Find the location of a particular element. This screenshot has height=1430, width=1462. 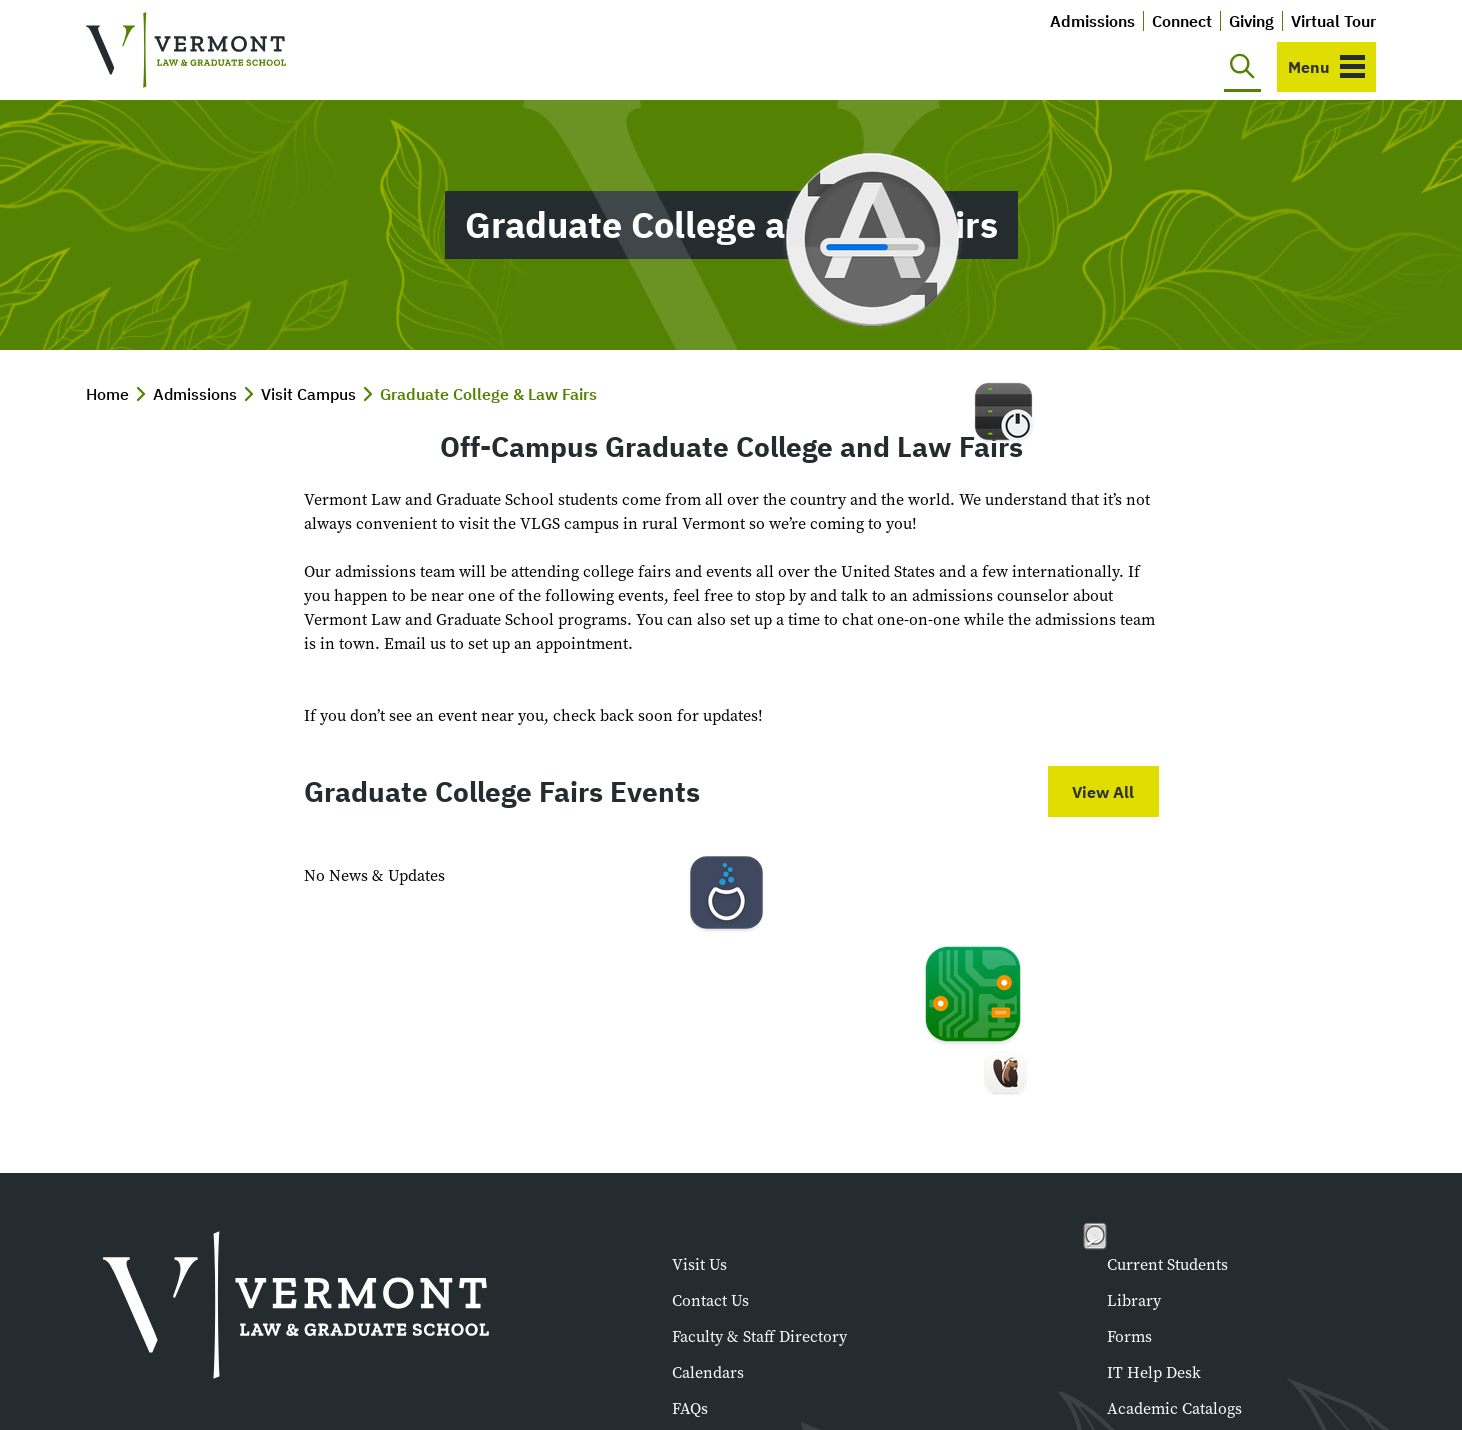

open the software updater application is located at coordinates (872, 239).